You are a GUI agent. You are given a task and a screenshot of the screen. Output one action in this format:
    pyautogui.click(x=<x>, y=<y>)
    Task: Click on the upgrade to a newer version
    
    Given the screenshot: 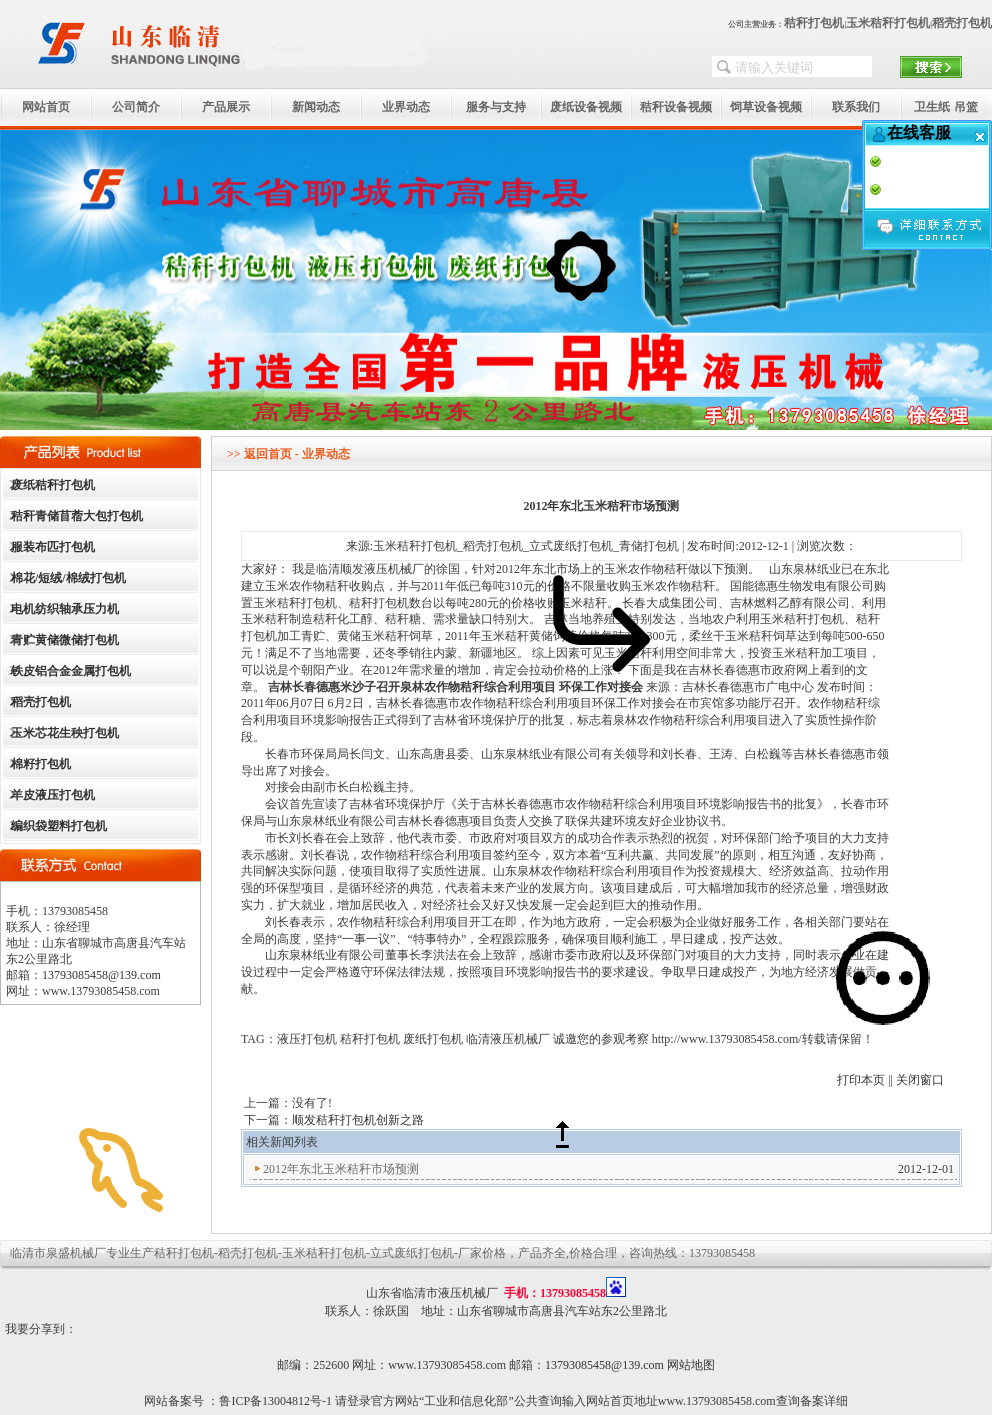 What is the action you would take?
    pyautogui.click(x=562, y=1134)
    